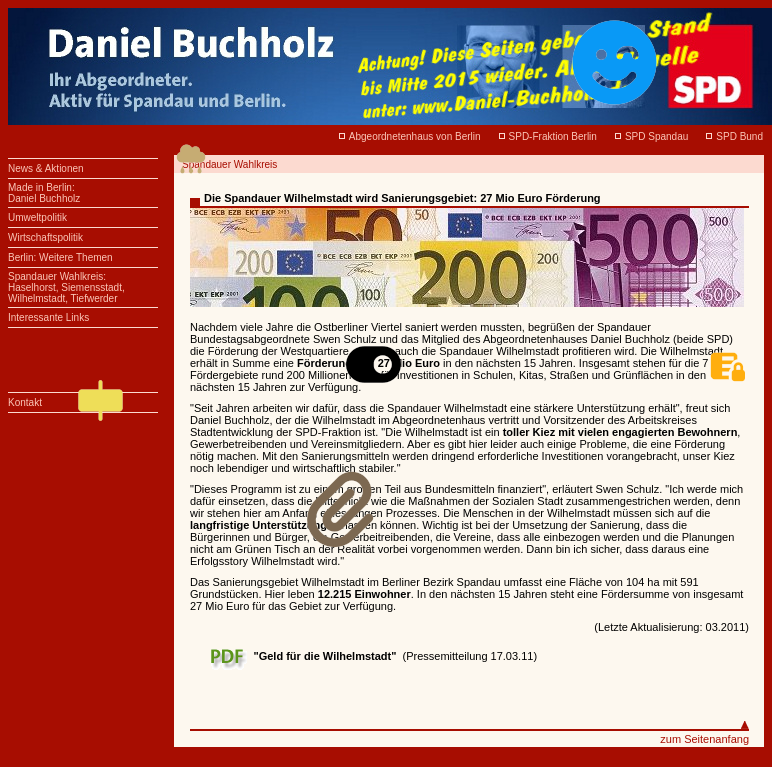 The image size is (772, 767). I want to click on center element horizontally, so click(100, 400).